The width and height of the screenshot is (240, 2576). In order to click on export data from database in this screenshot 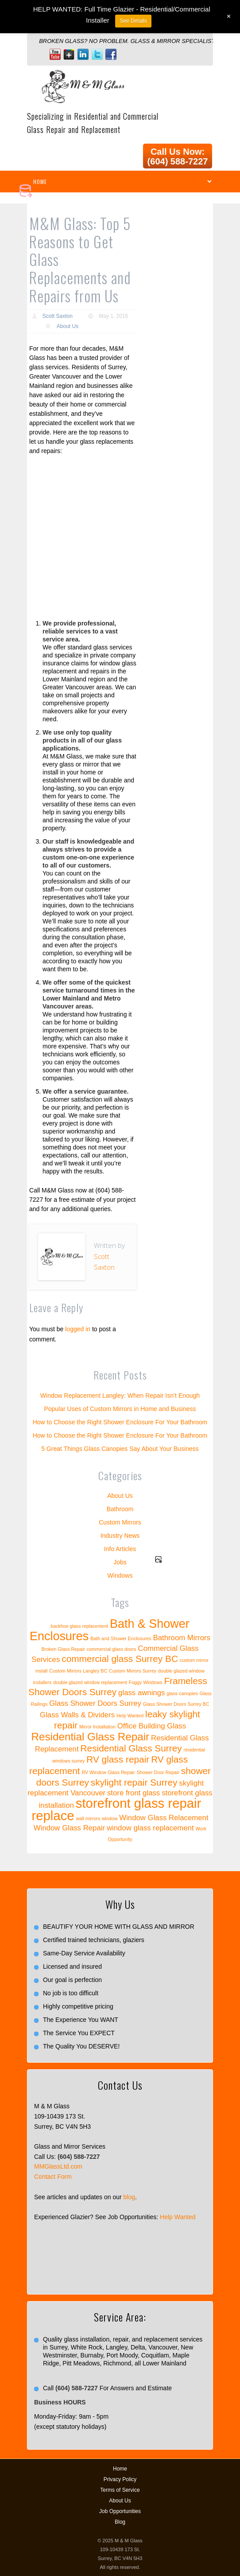, I will do `click(25, 191)`.